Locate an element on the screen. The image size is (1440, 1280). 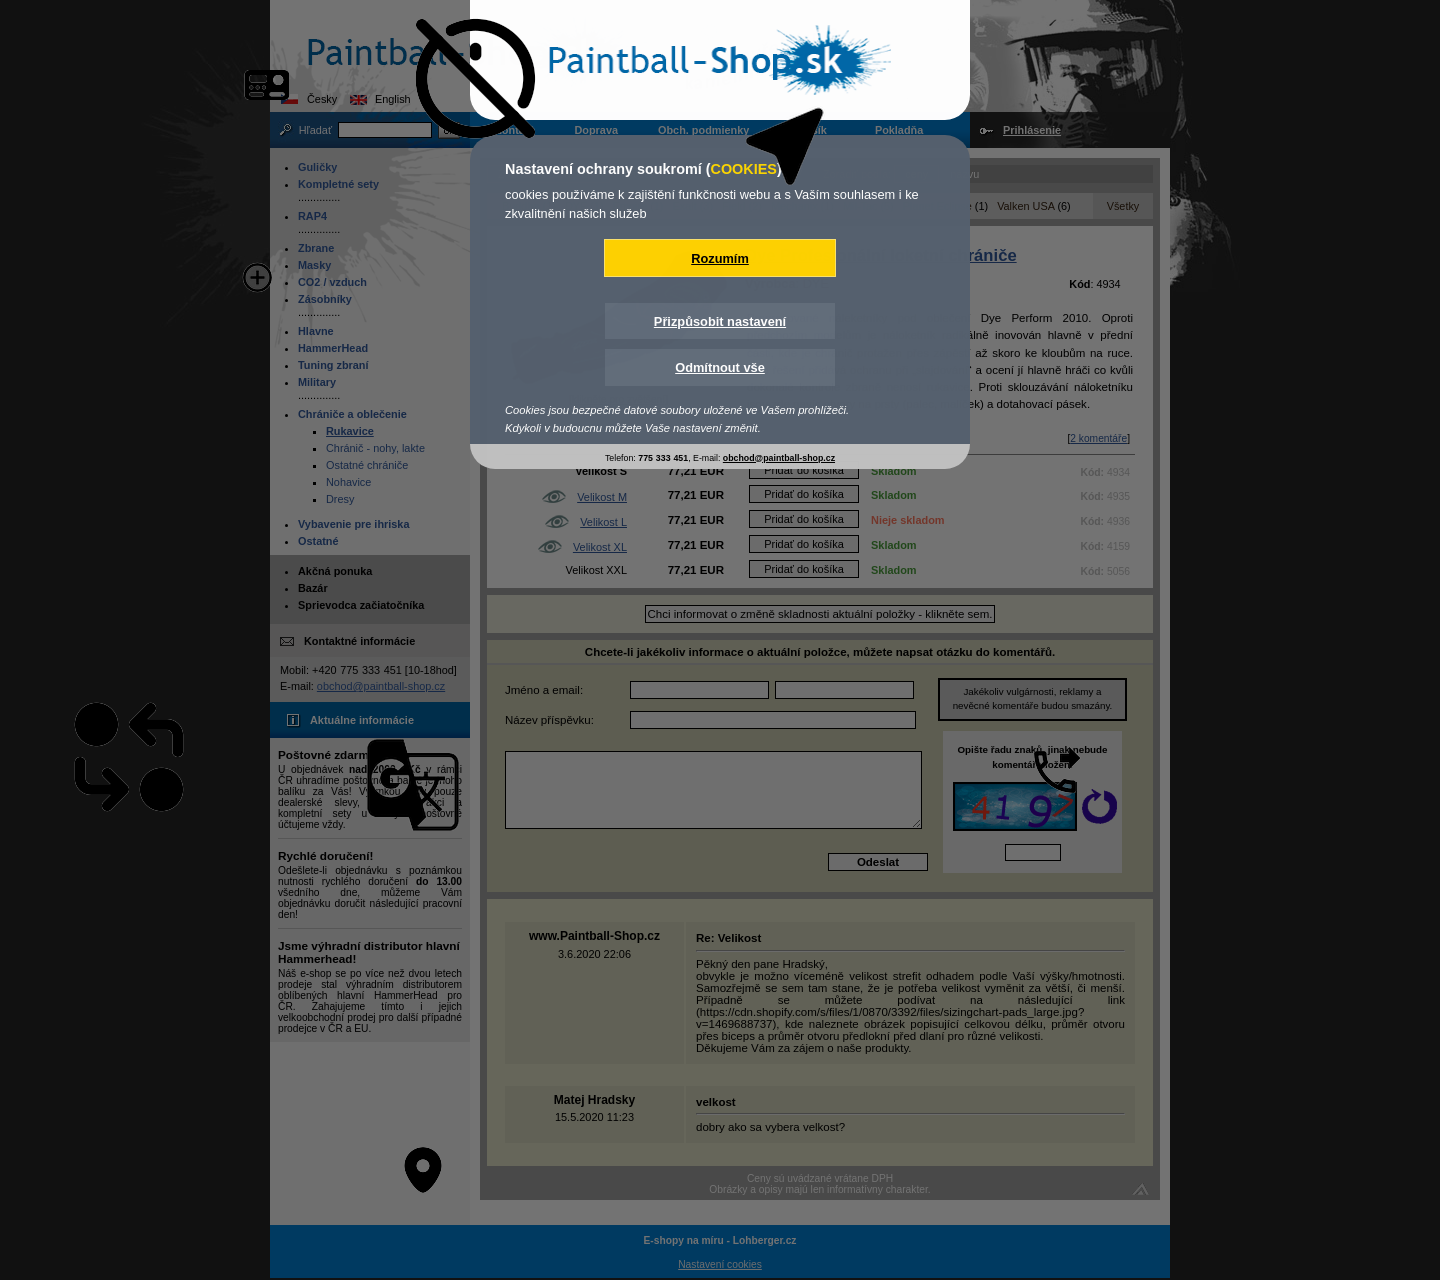
transform or convert between formats is located at coordinates (129, 757).